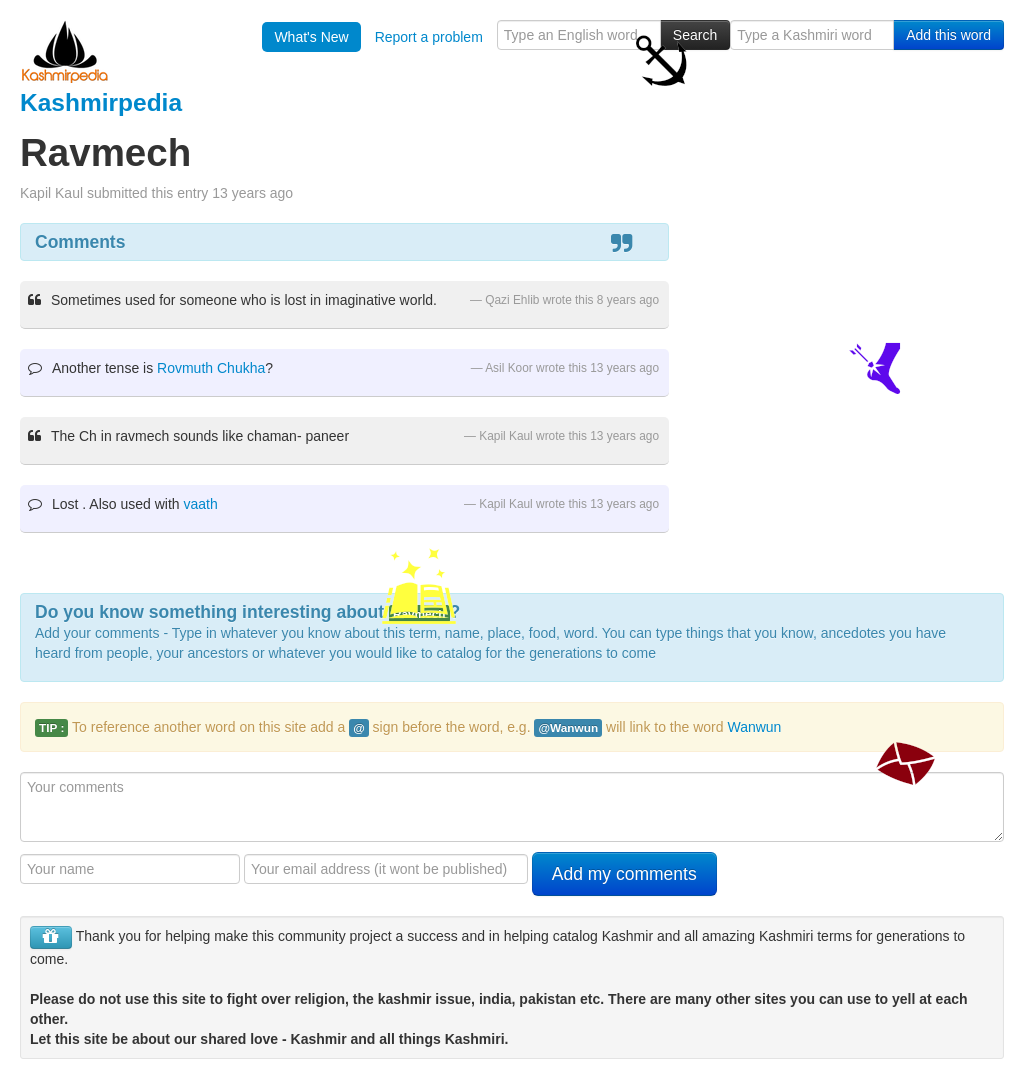  Describe the element at coordinates (874, 368) in the screenshot. I see `indicates a character's weakness or vulnerability` at that location.